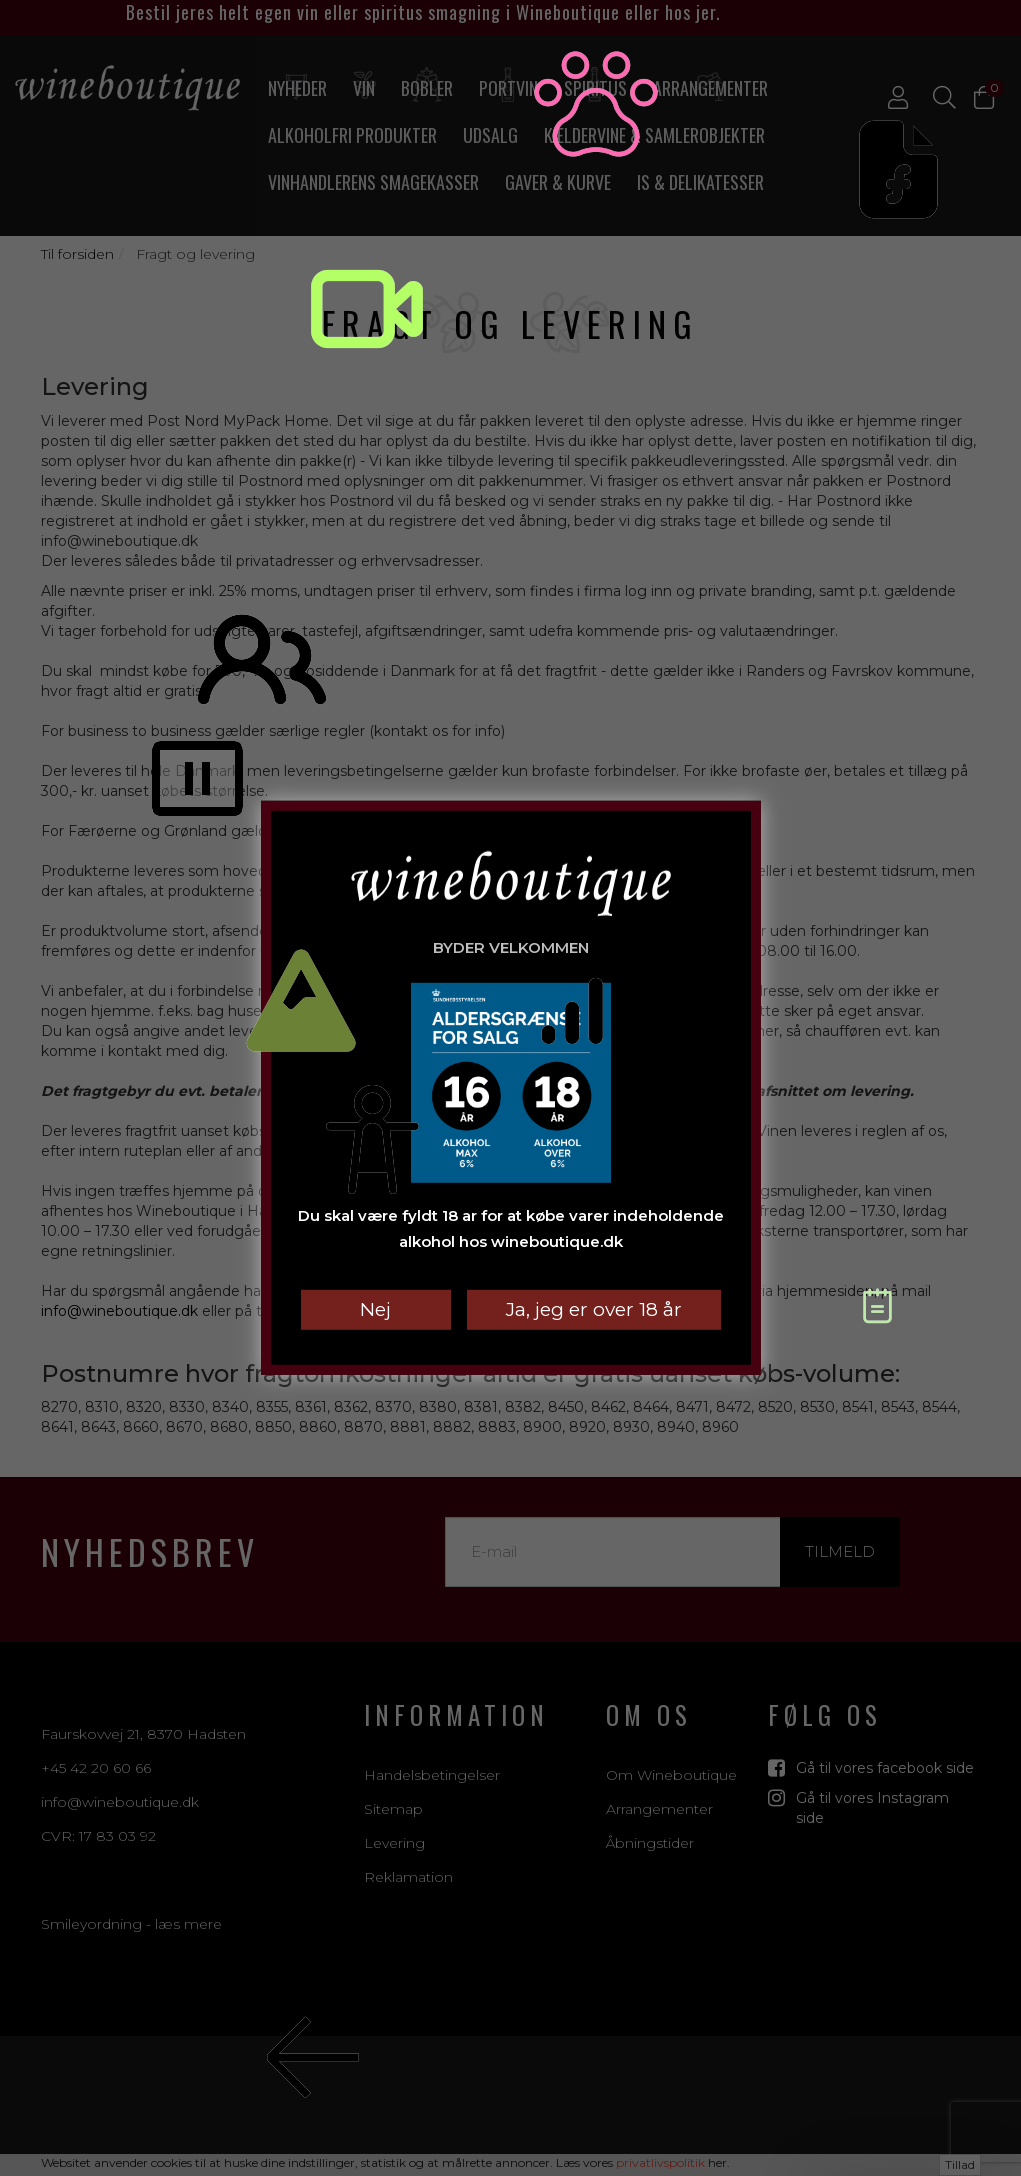  Describe the element at coordinates (372, 1138) in the screenshot. I see `access accessibility settings` at that location.